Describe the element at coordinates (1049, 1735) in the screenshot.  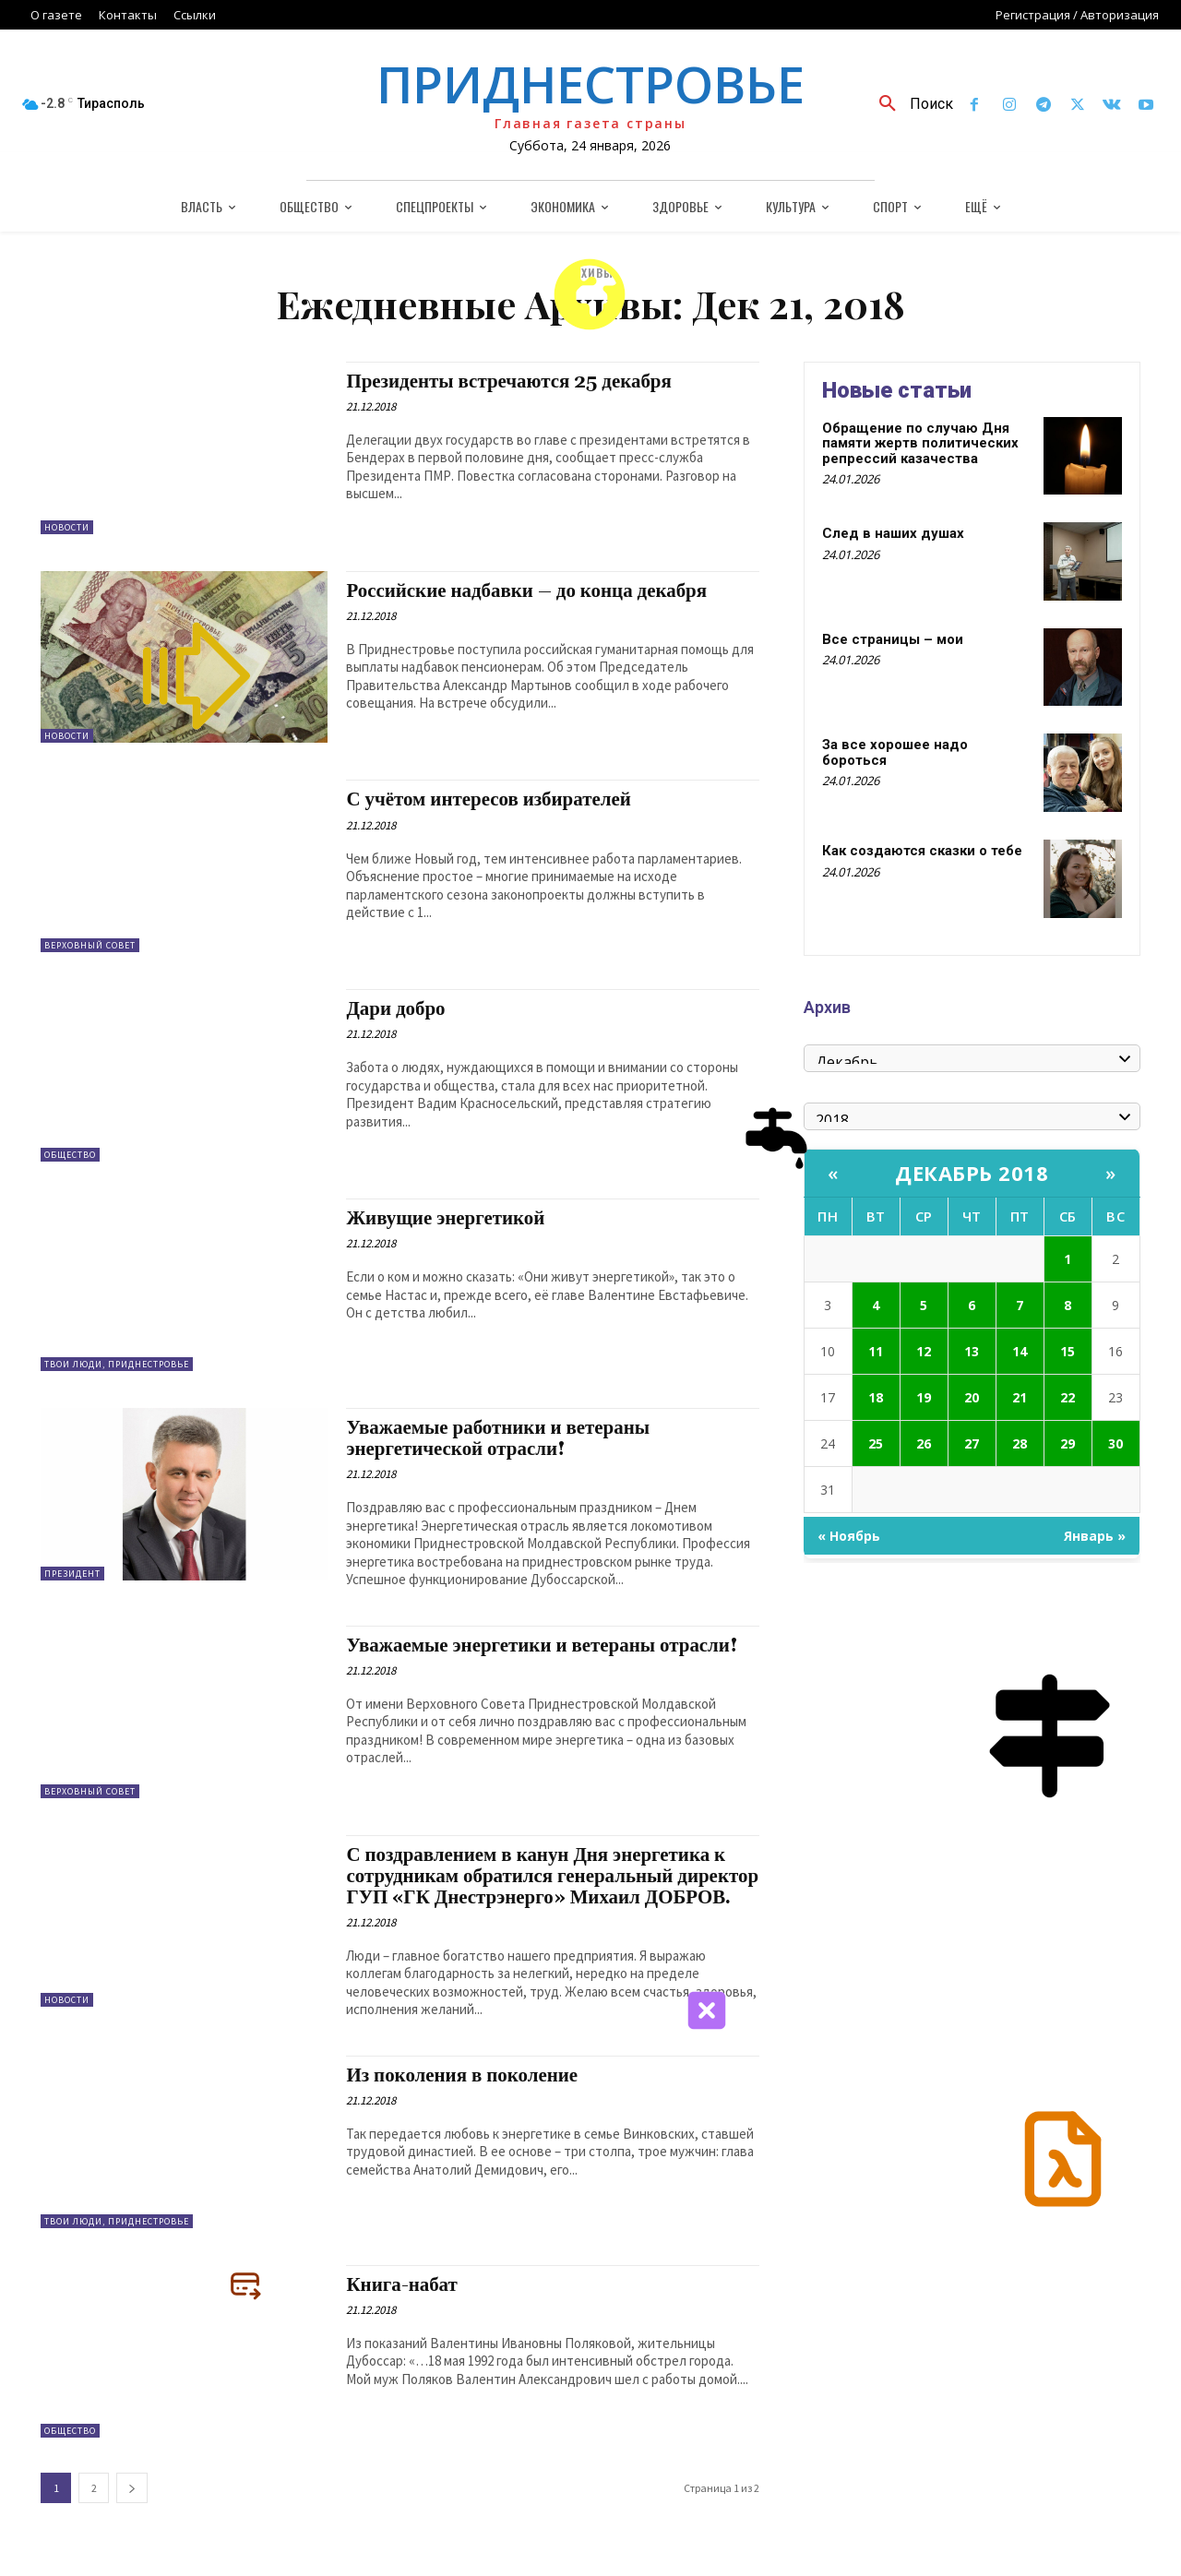
I see `navigate to directions or wayfinding` at that location.